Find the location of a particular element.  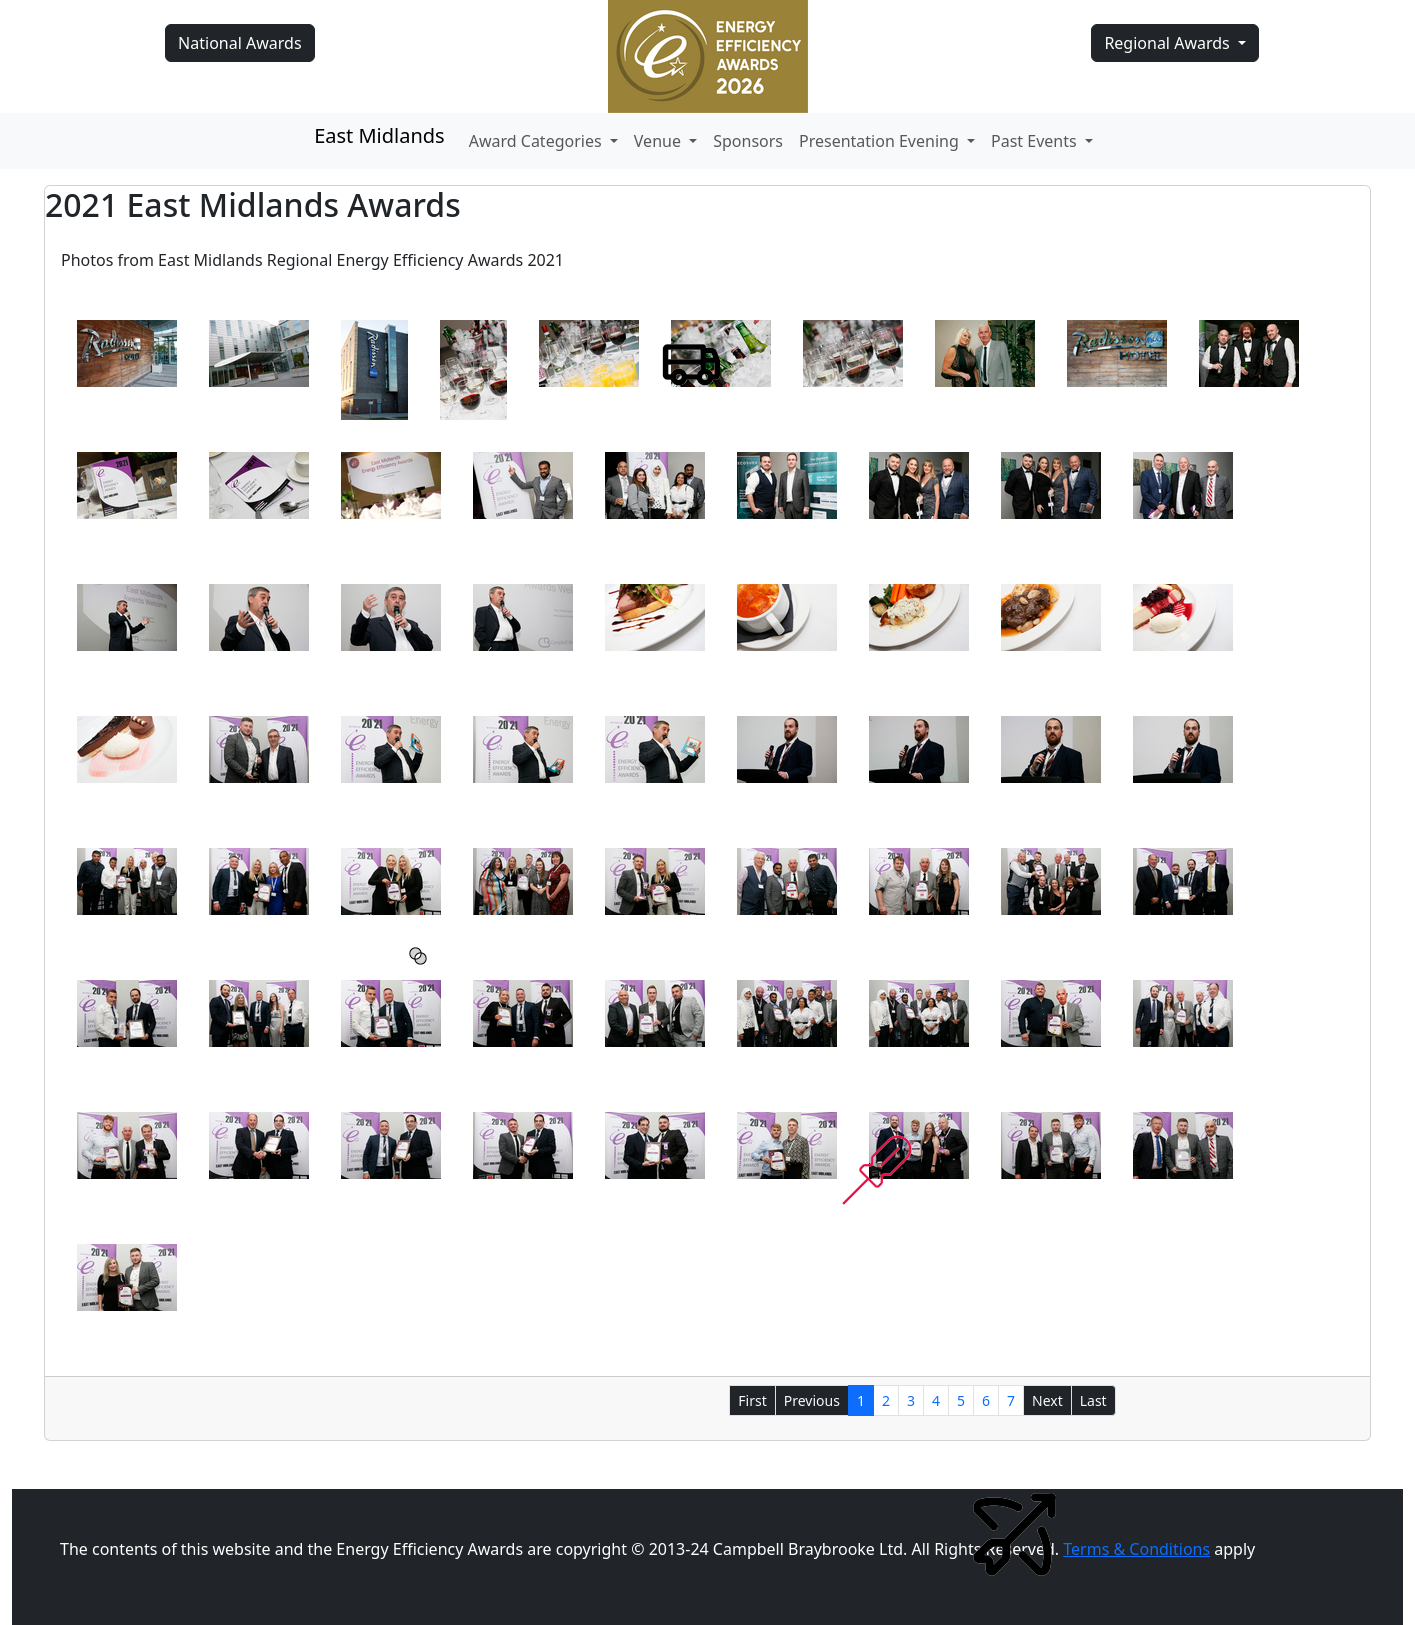

track your delivery status is located at coordinates (690, 362).